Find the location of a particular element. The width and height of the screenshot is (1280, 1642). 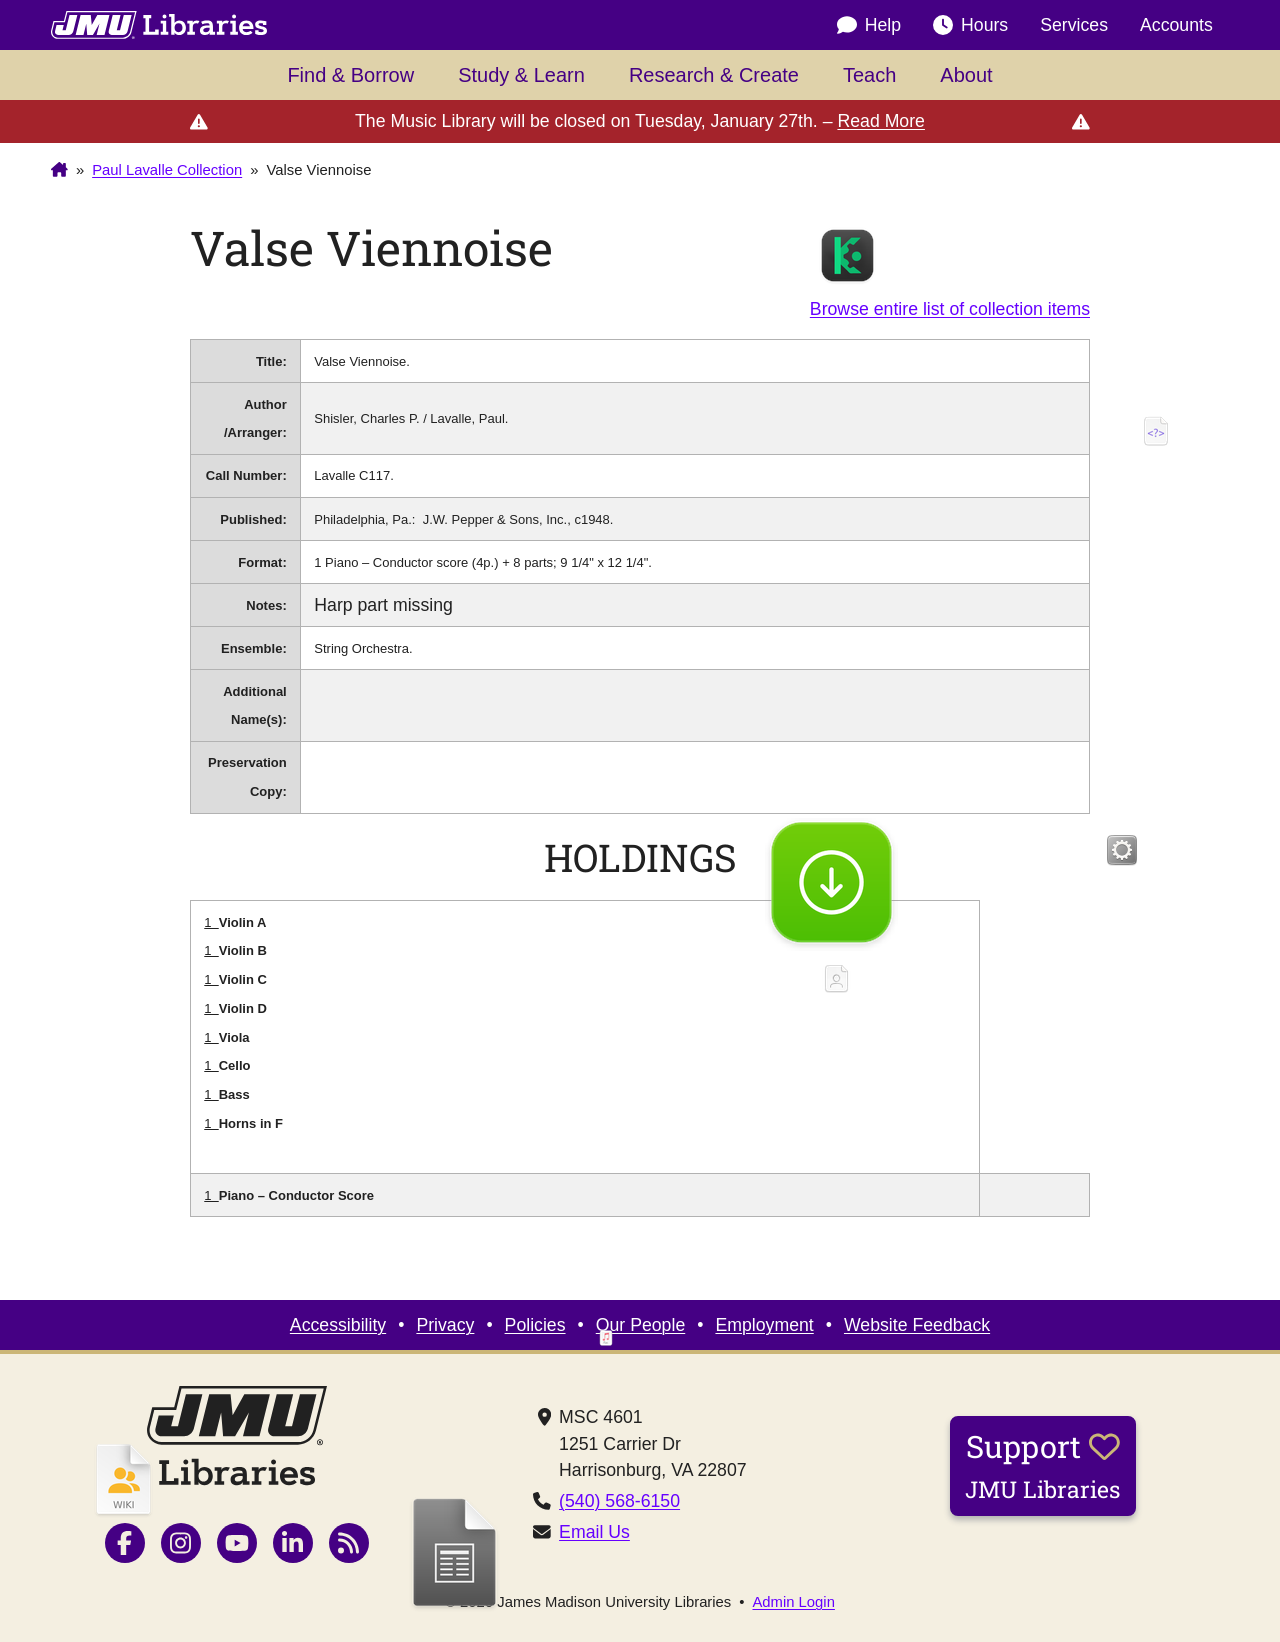

a PHP source code file is located at coordinates (1156, 431).